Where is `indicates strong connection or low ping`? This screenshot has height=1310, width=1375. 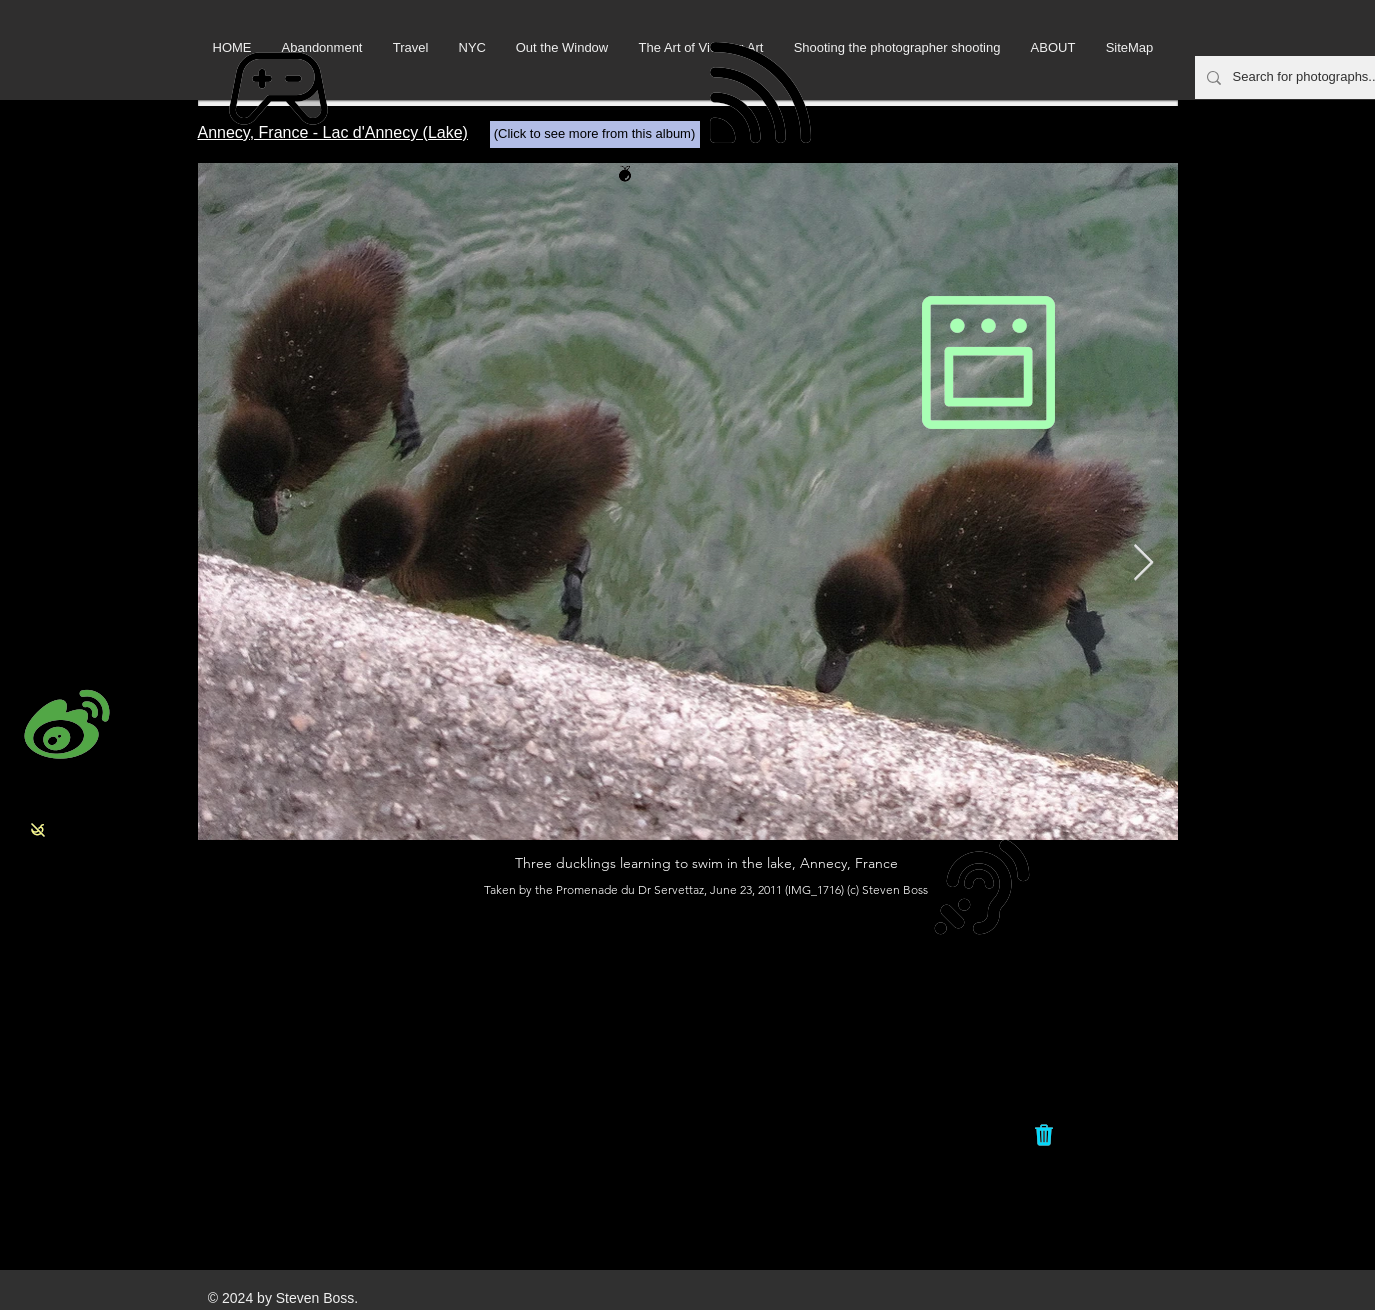 indicates strong connection or low ping is located at coordinates (760, 92).